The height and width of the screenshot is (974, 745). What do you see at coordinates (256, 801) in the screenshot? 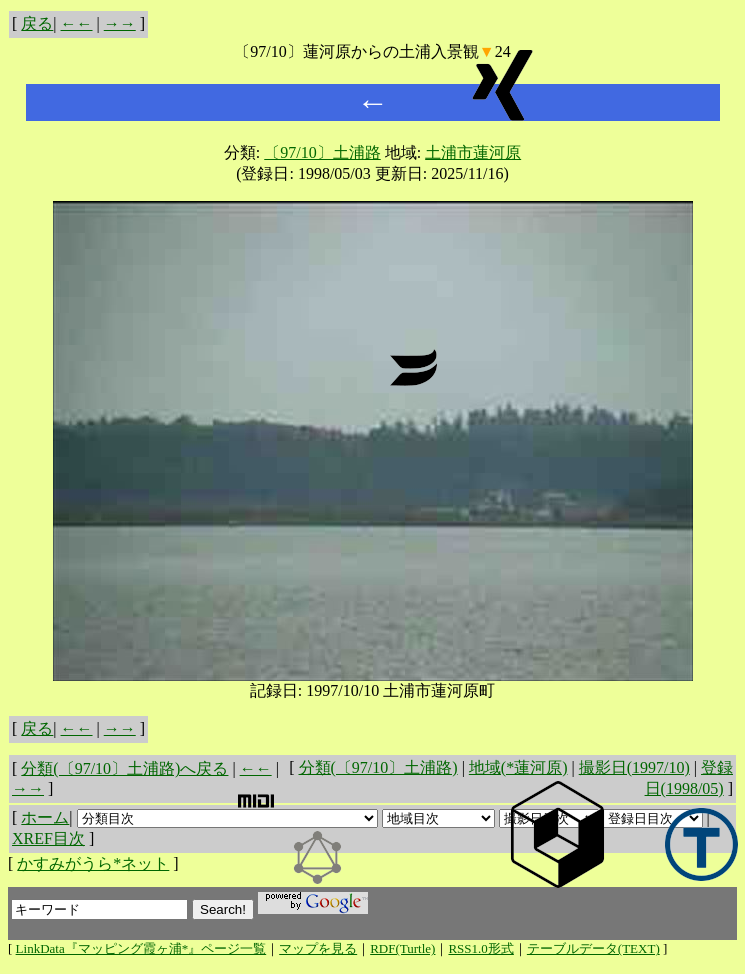
I see `midi audio format or protocol indicator` at bounding box center [256, 801].